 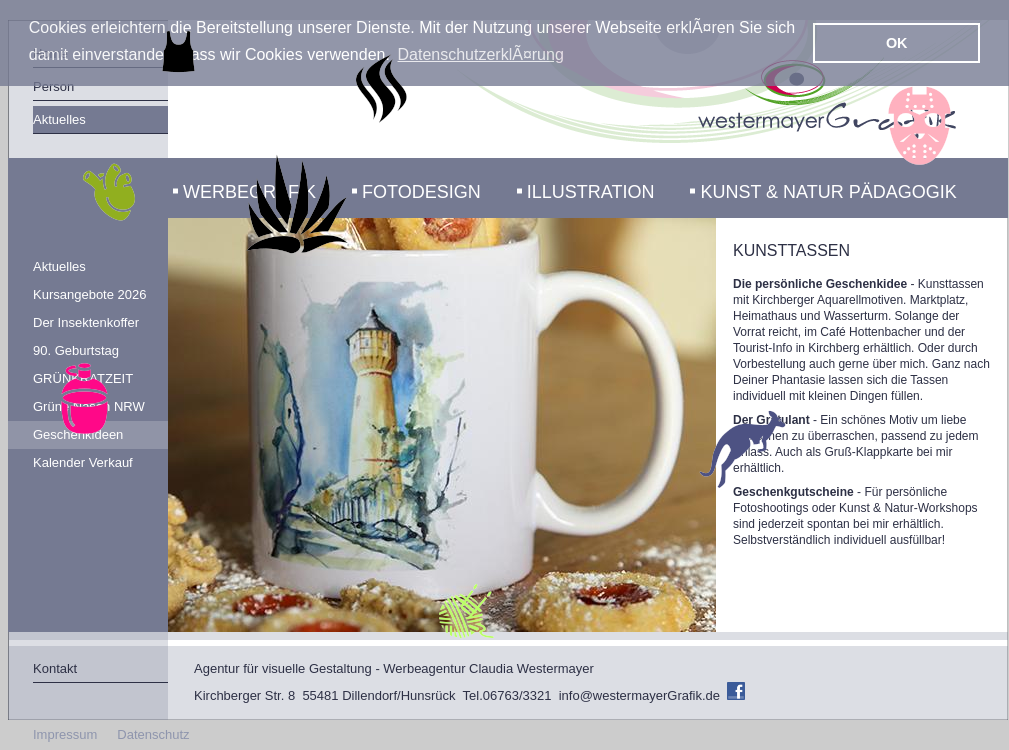 I want to click on view water or hydration inventory item, so click(x=84, y=398).